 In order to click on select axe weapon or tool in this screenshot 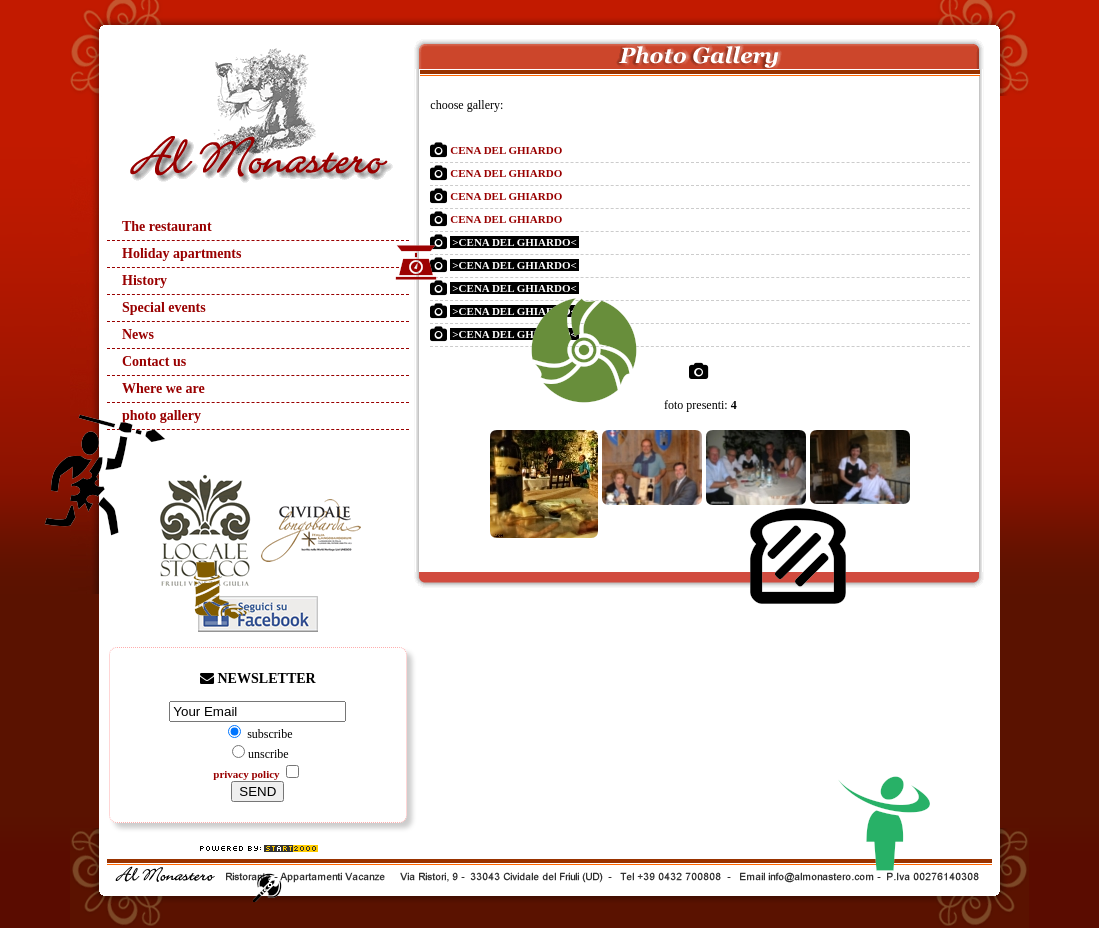, I will do `click(267, 887)`.